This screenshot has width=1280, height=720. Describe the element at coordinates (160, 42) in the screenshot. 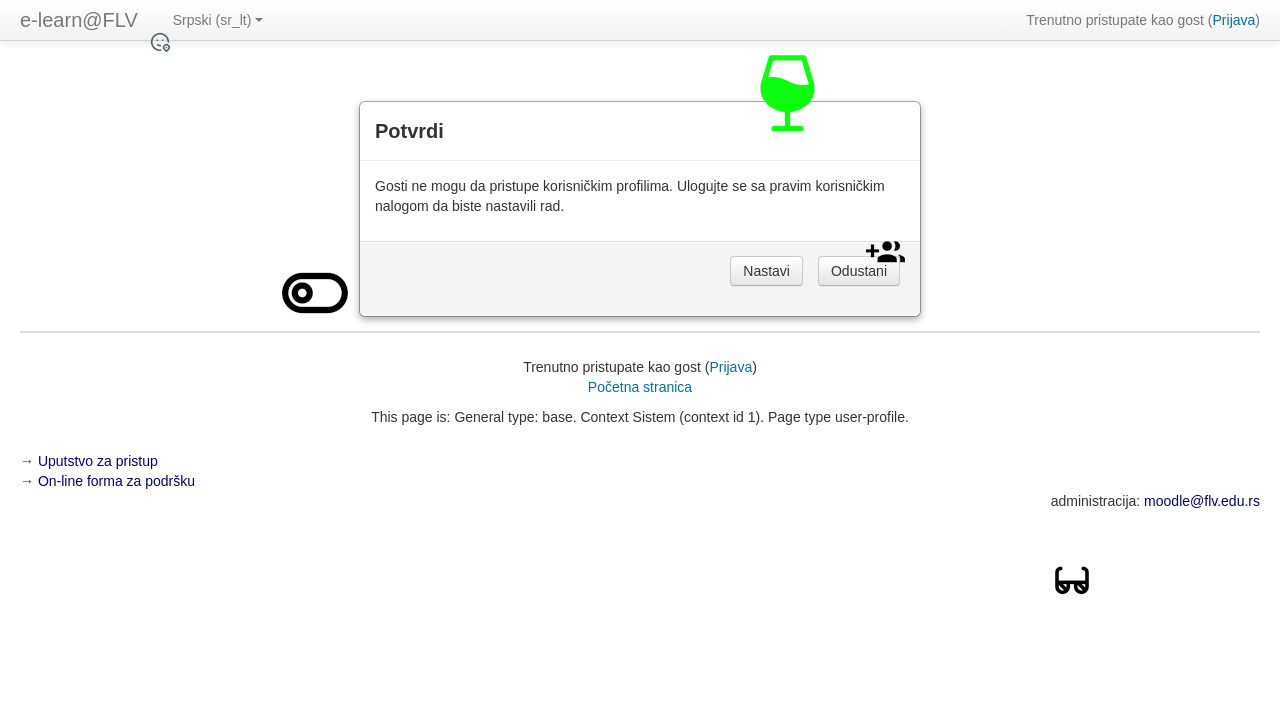

I see `pin your current mood or status` at that location.